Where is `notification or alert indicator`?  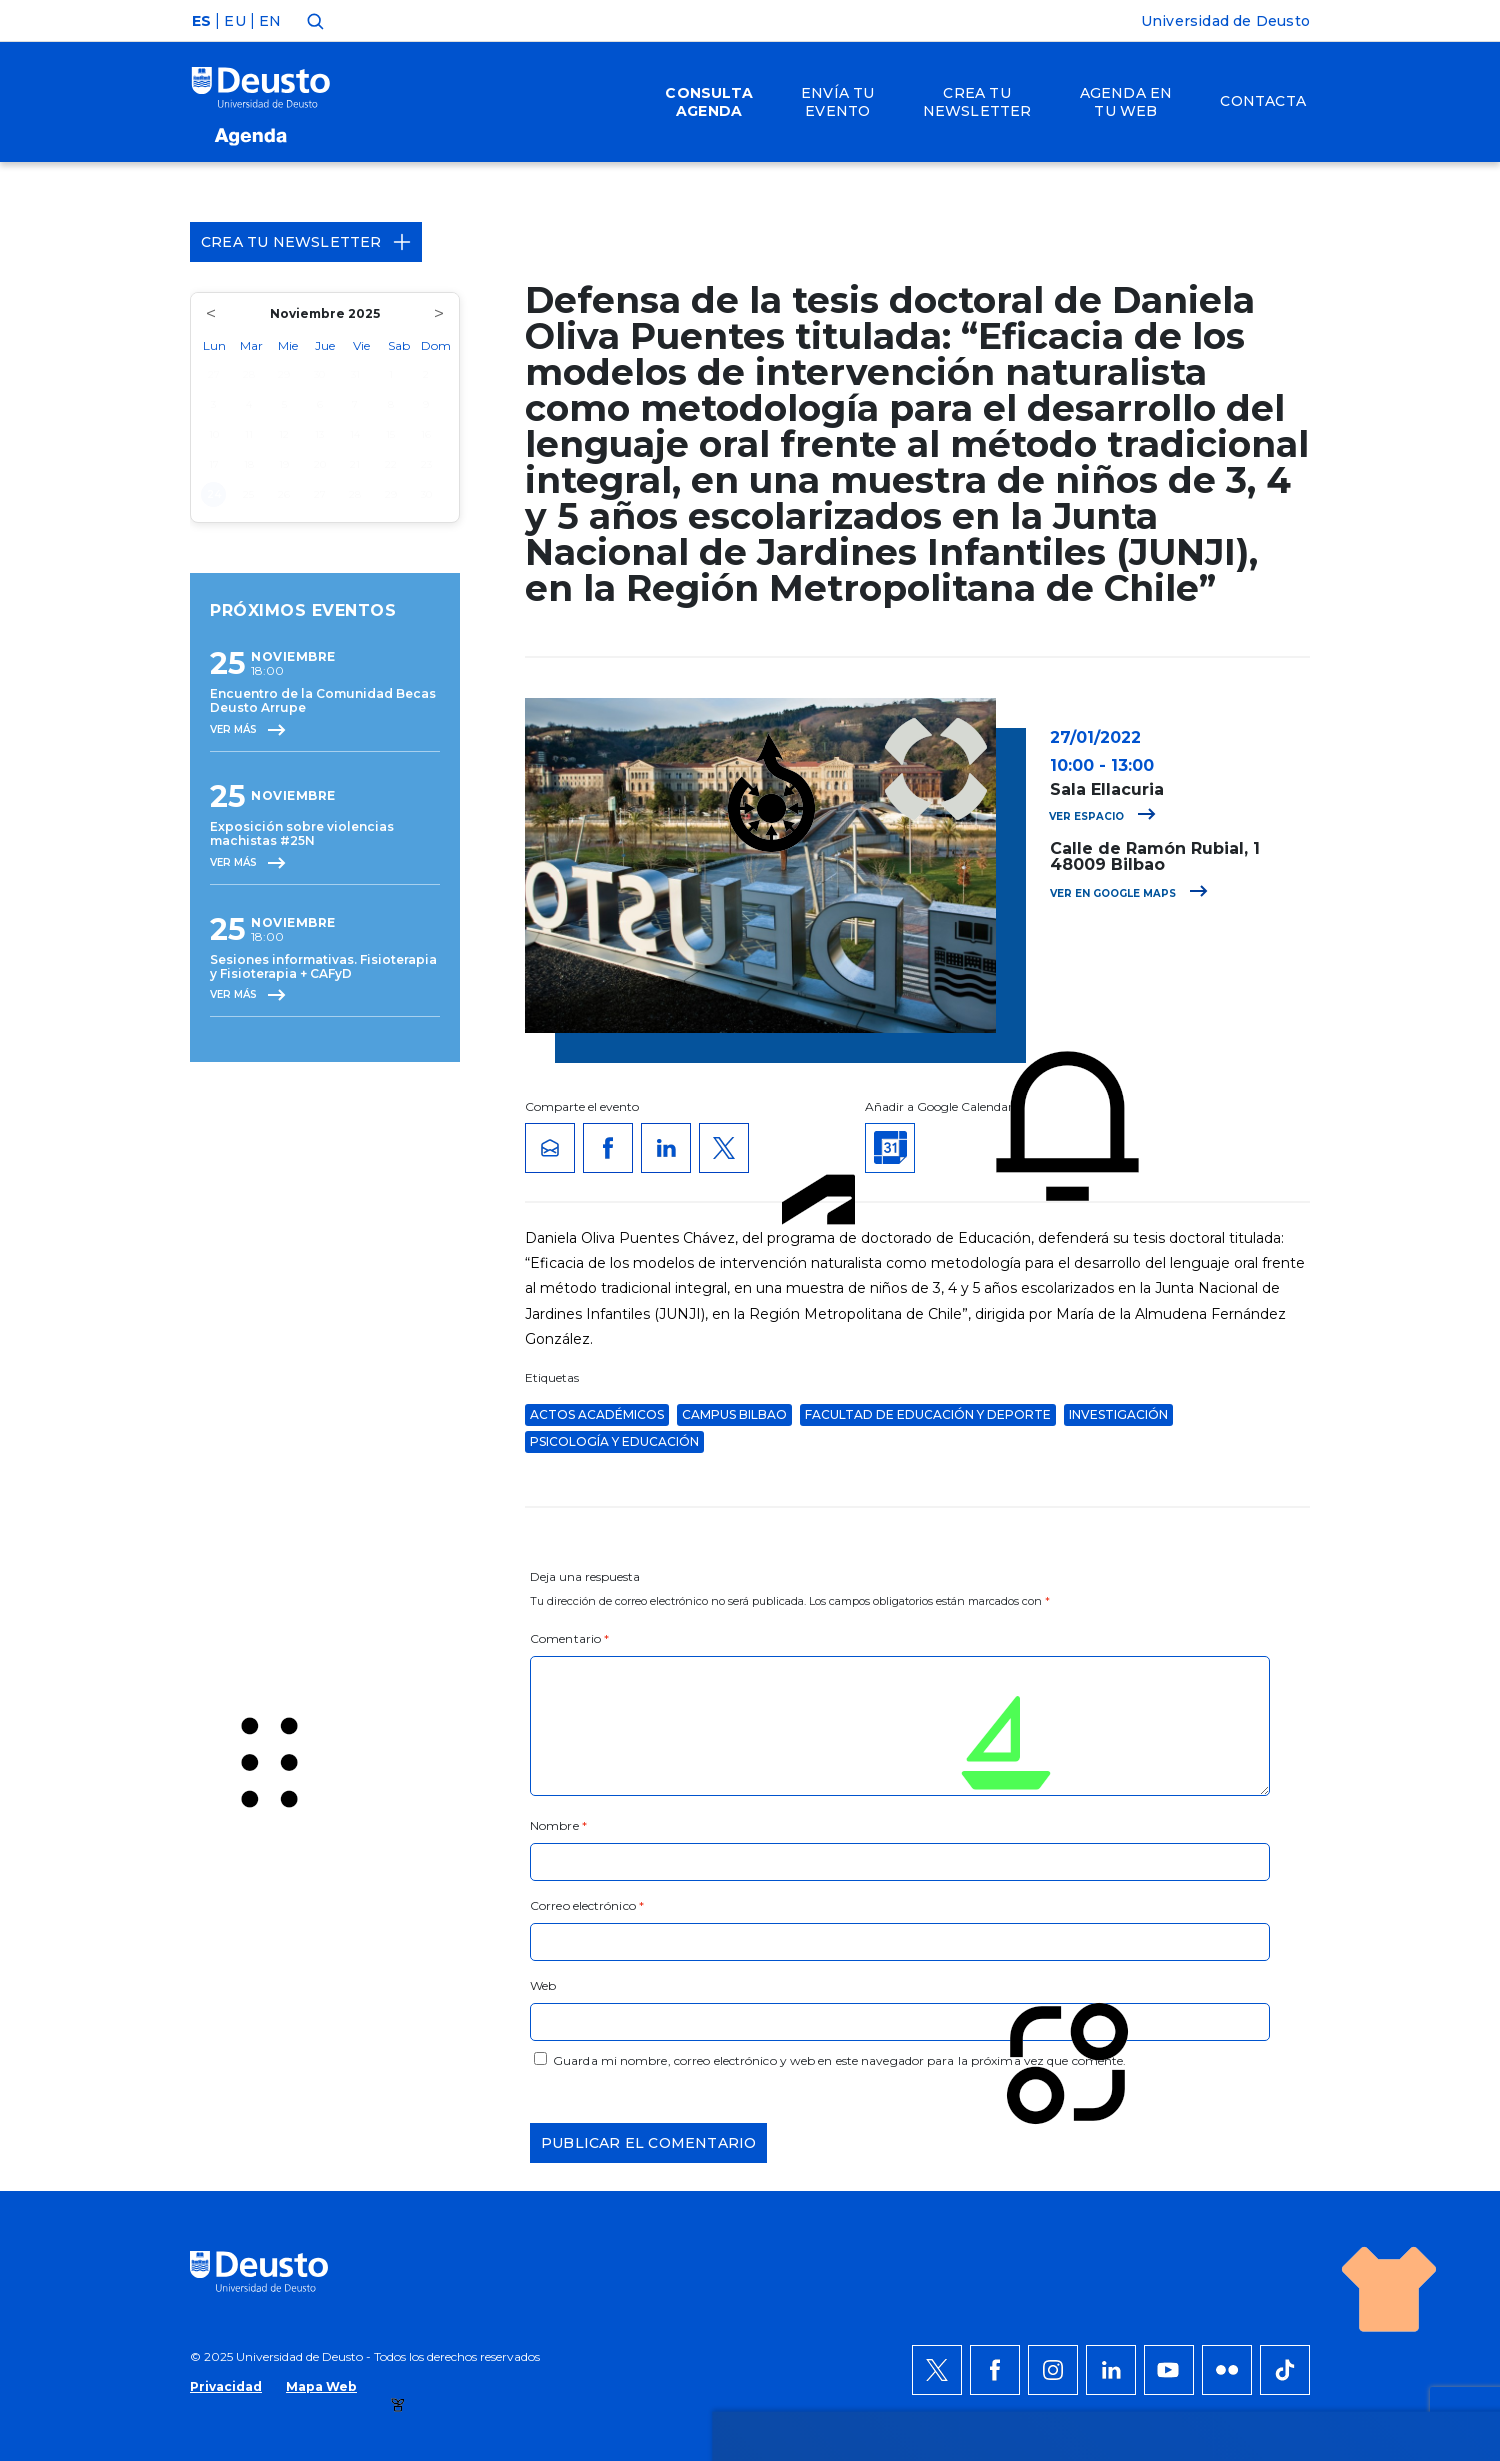 notification or alert indicator is located at coordinates (1067, 1122).